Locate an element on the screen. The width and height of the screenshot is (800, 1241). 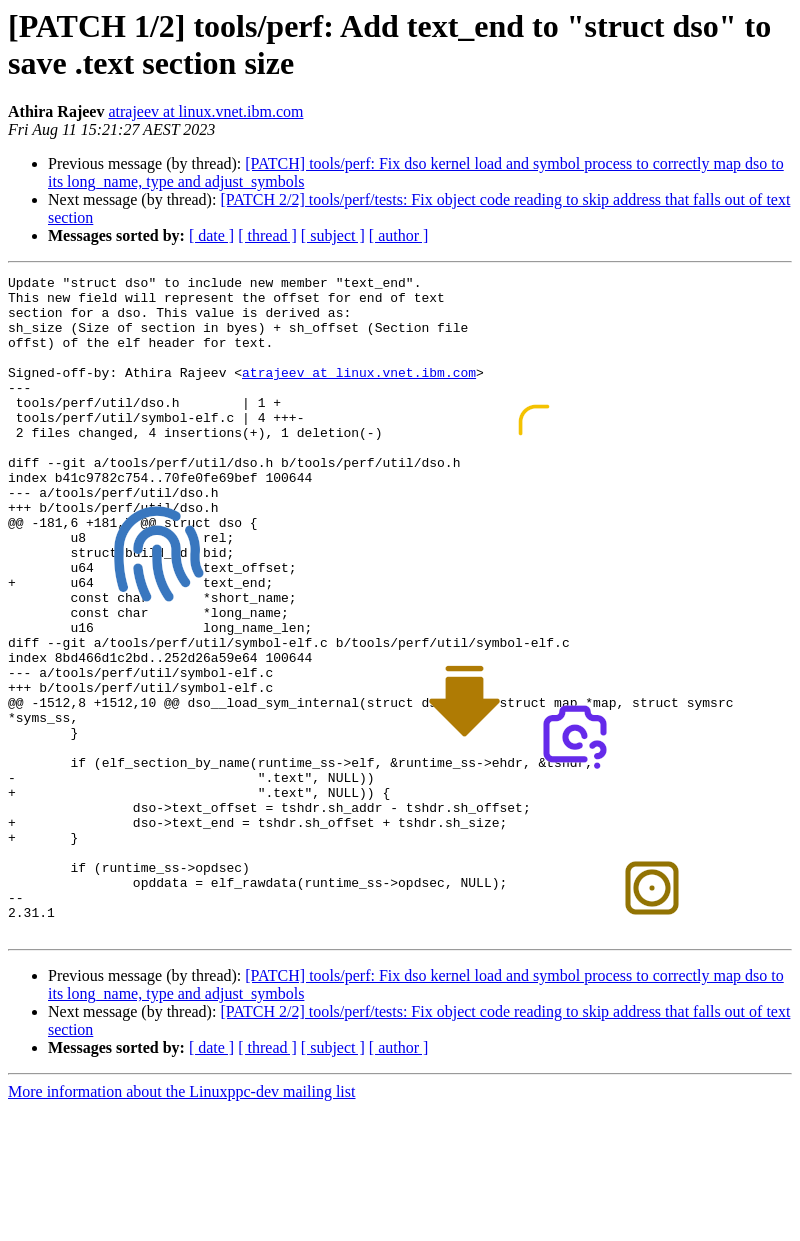
download file or content is located at coordinates (464, 698).